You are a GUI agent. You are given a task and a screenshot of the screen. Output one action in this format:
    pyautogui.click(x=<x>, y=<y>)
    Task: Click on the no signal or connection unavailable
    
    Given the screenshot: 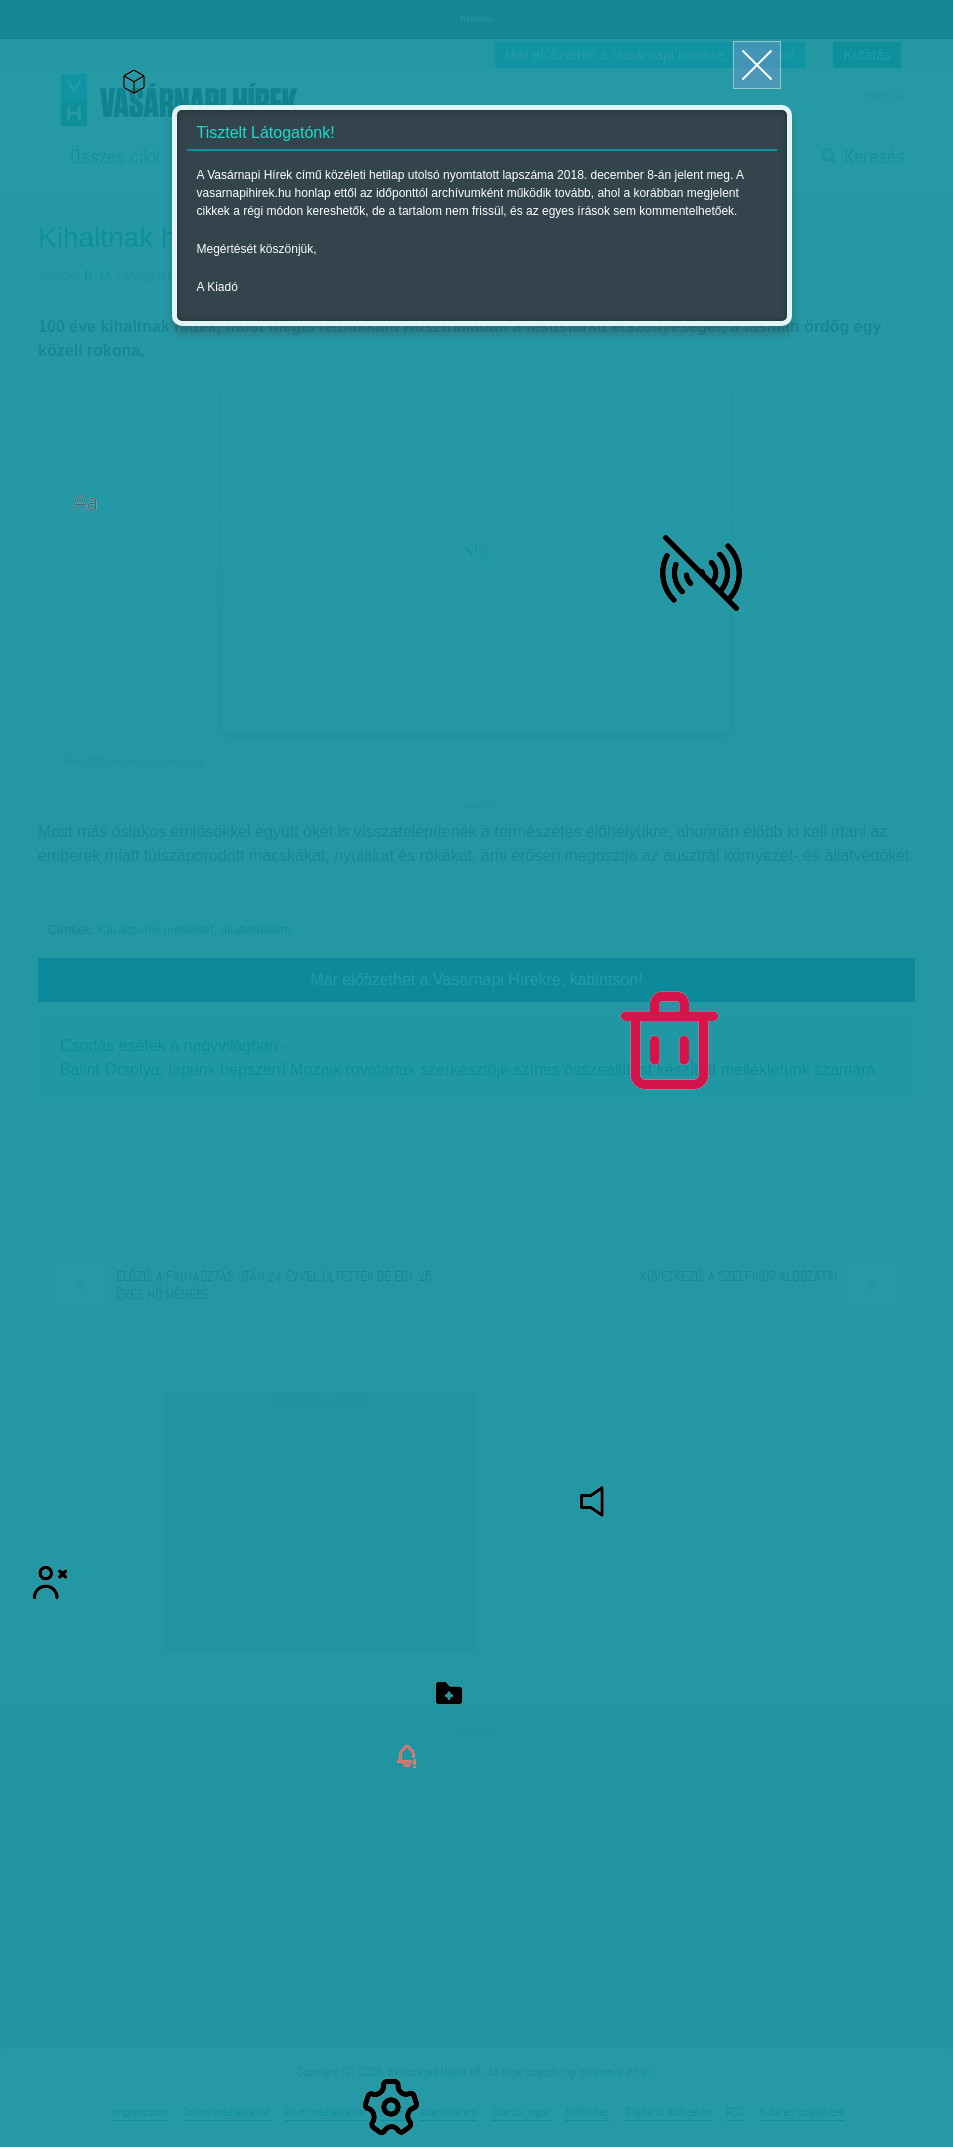 What is the action you would take?
    pyautogui.click(x=701, y=573)
    